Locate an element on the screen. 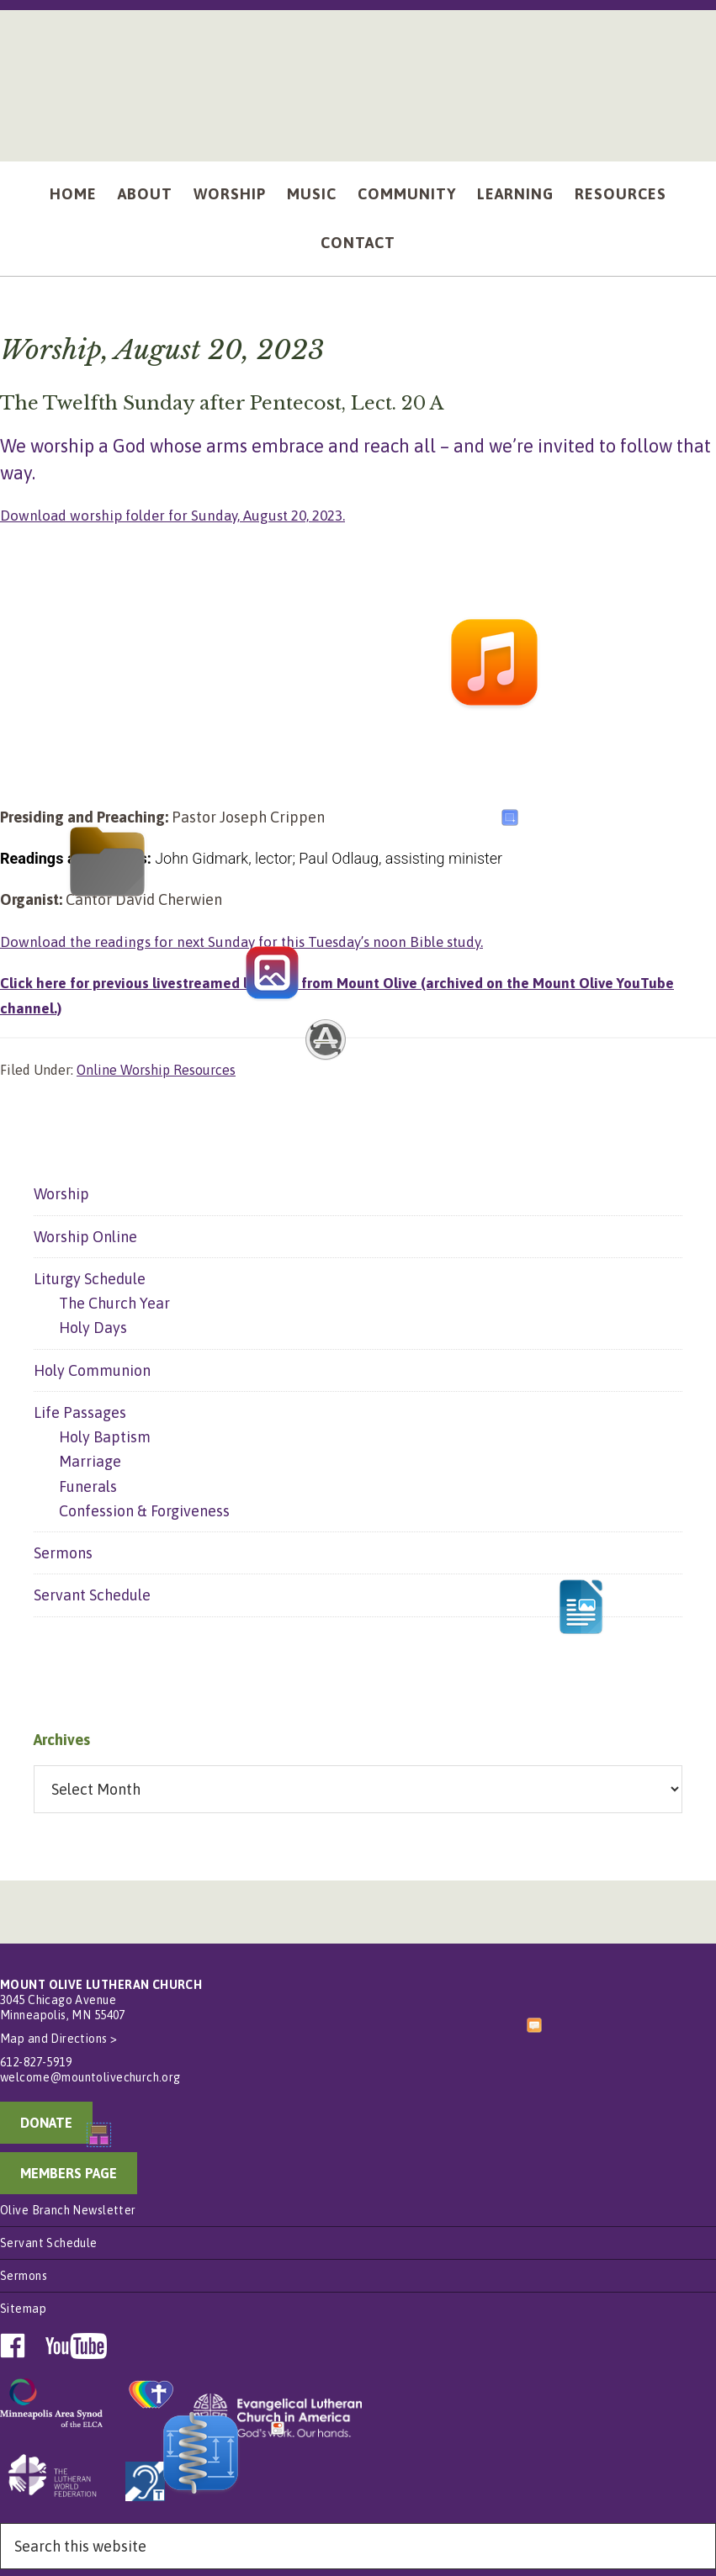  an open folder containing files is located at coordinates (107, 861).